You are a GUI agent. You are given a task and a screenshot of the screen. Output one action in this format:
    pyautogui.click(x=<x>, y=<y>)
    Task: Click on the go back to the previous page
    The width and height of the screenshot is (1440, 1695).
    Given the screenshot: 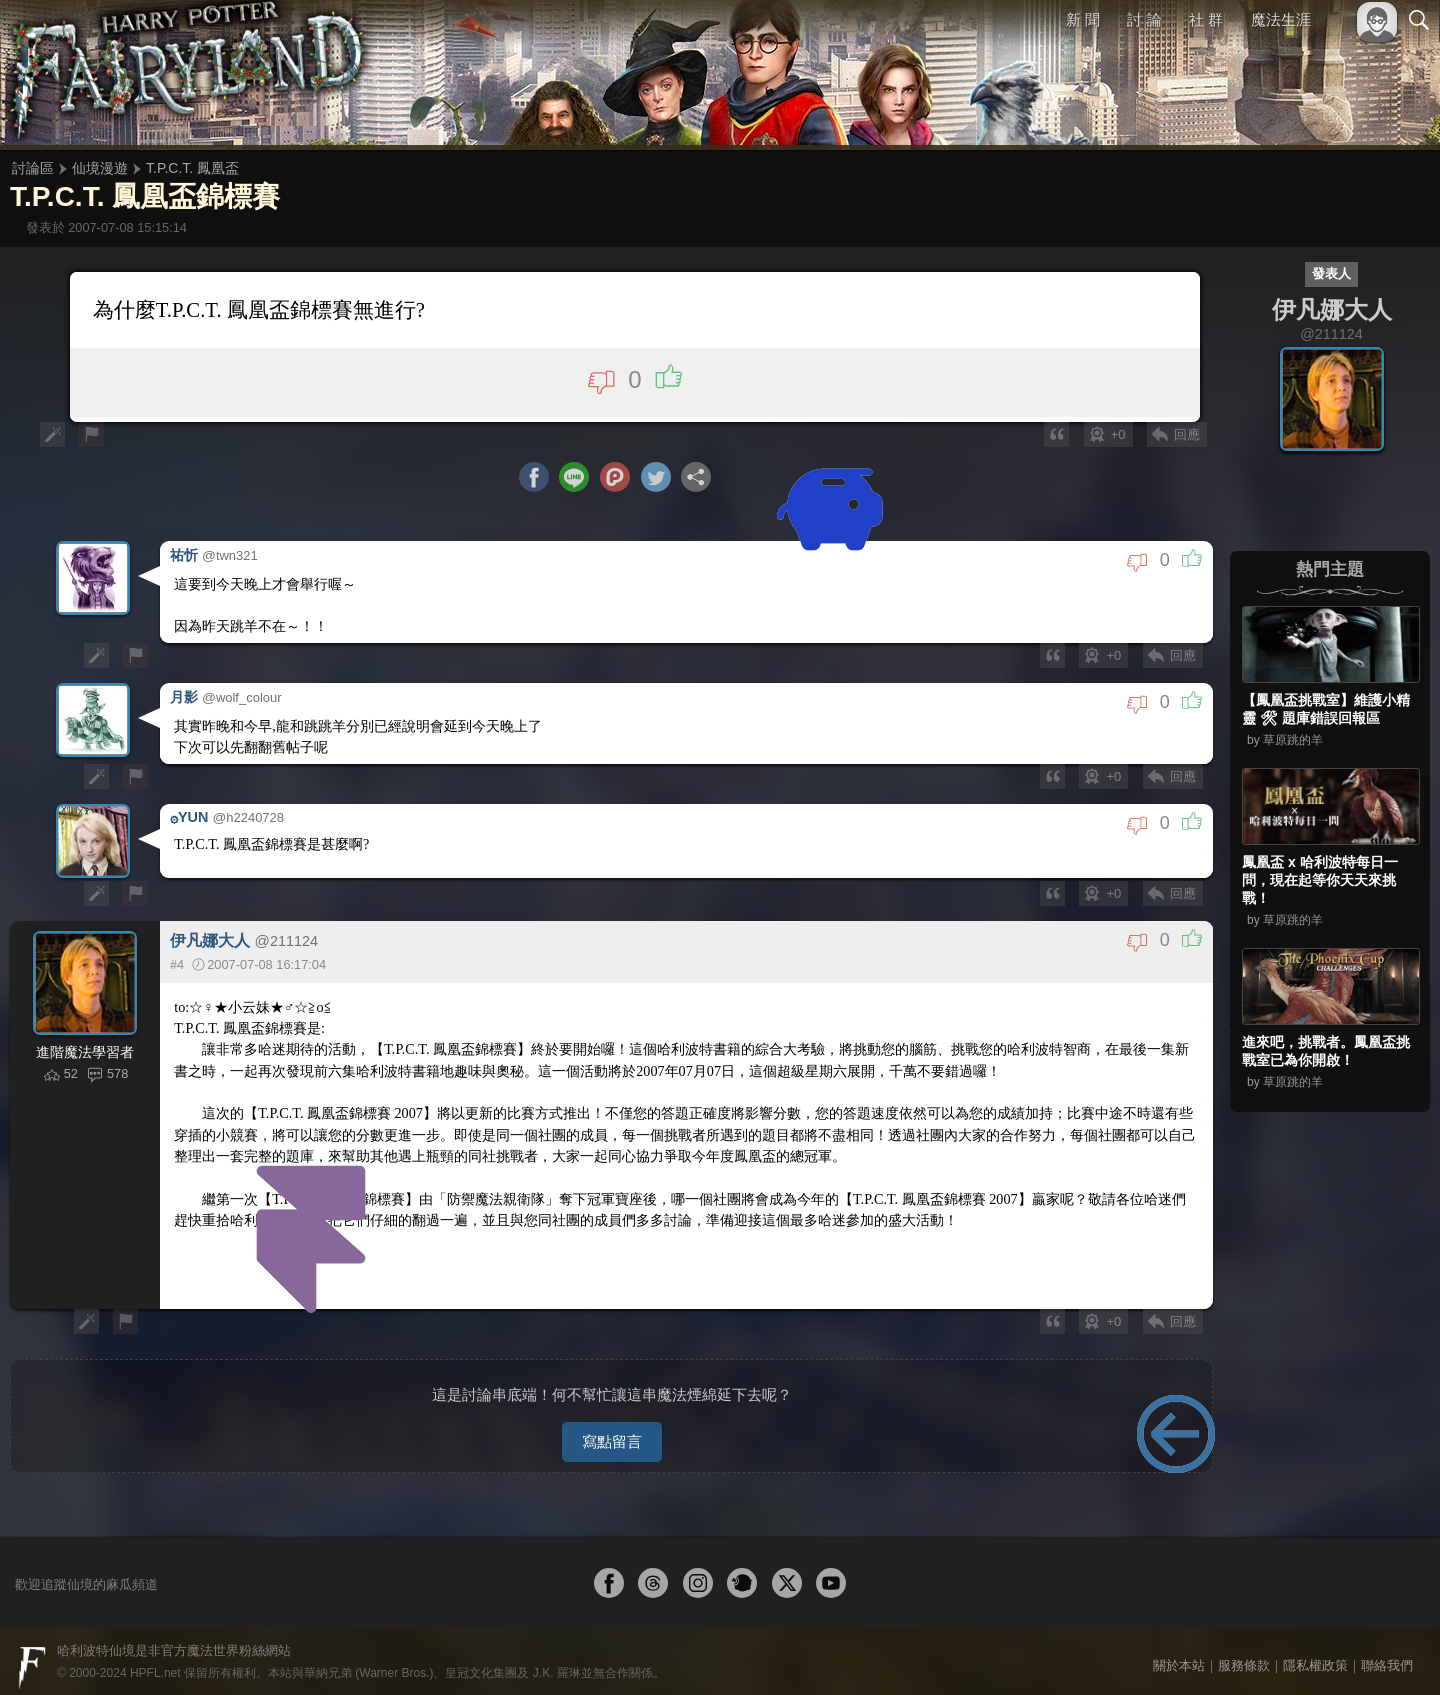 What is the action you would take?
    pyautogui.click(x=1176, y=1434)
    